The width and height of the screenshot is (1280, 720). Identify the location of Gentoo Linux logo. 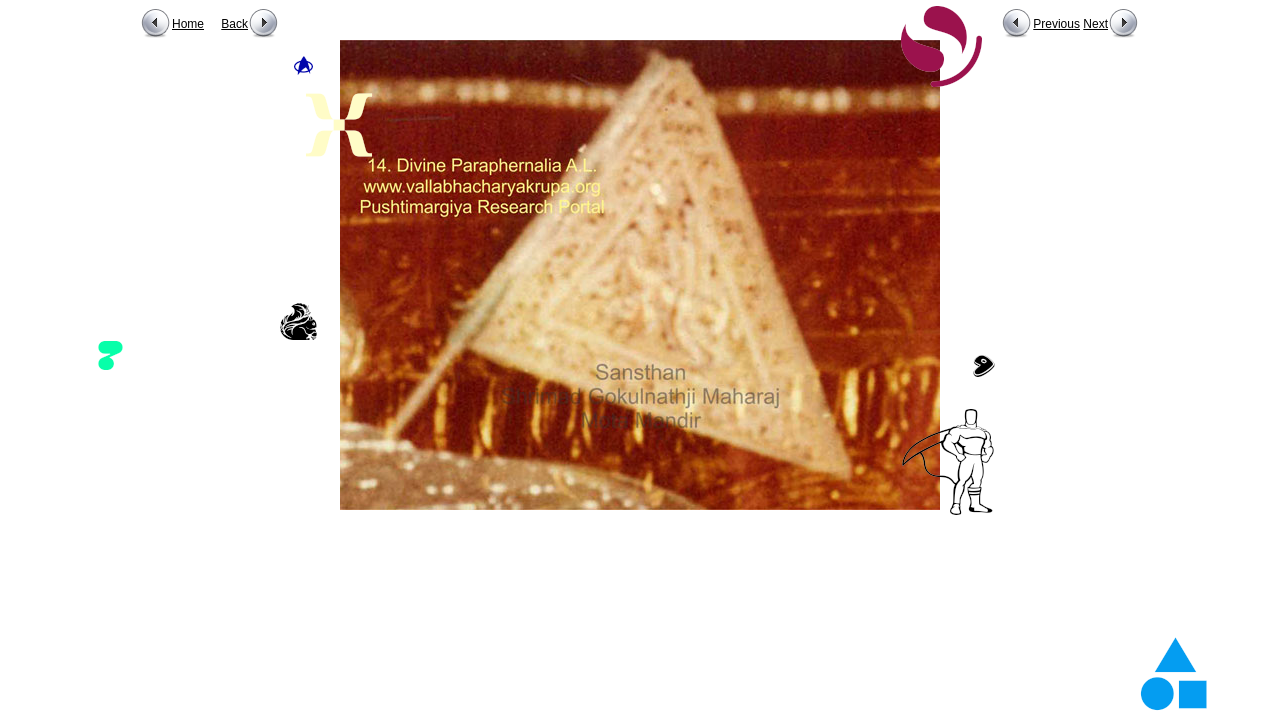
(984, 366).